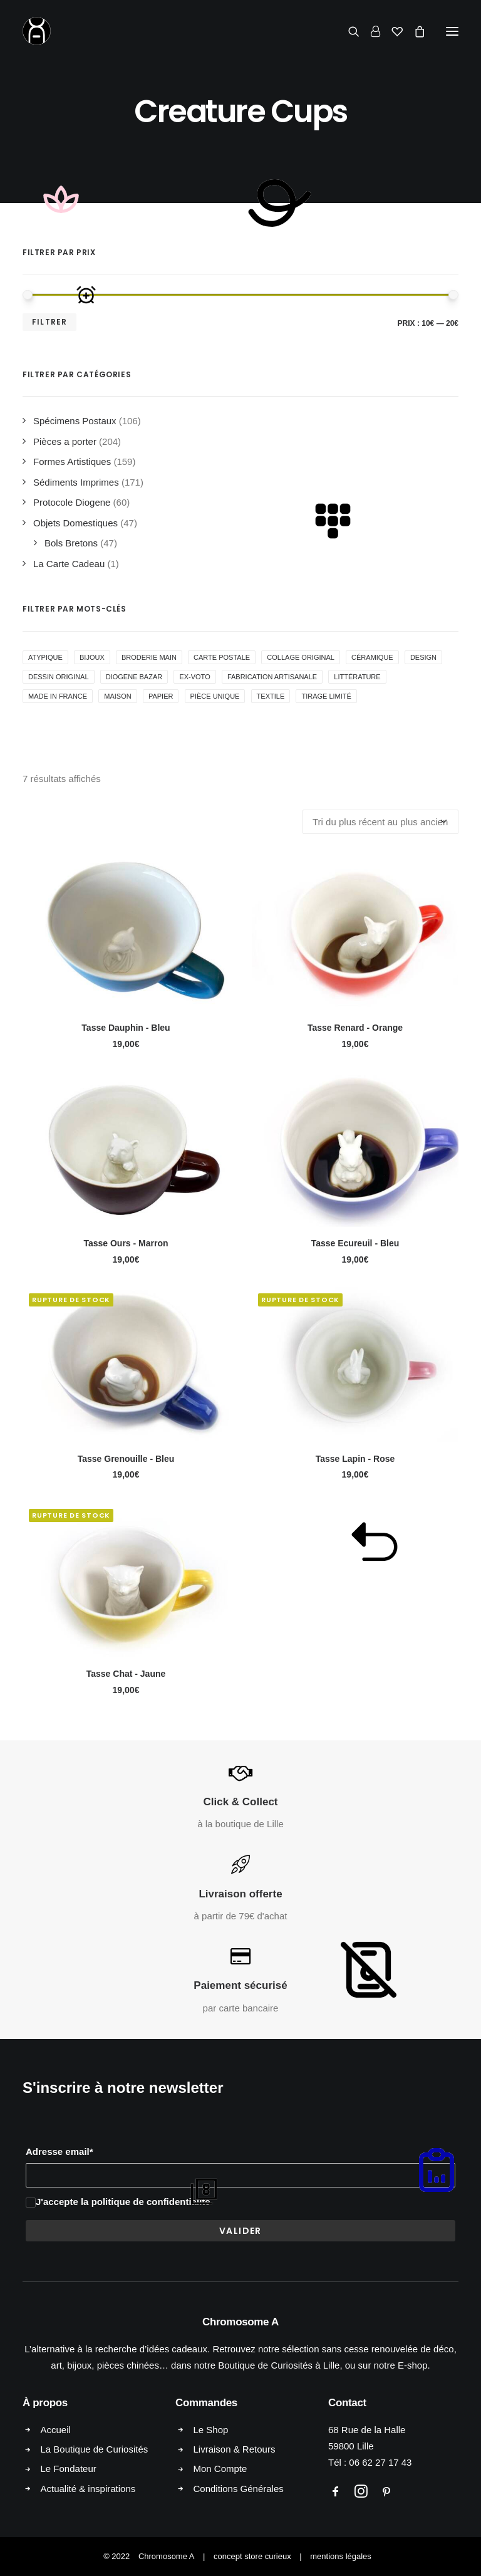 This screenshot has height=2576, width=481. What do you see at coordinates (278, 203) in the screenshot?
I see `access freehand drawing or annotation tools` at bounding box center [278, 203].